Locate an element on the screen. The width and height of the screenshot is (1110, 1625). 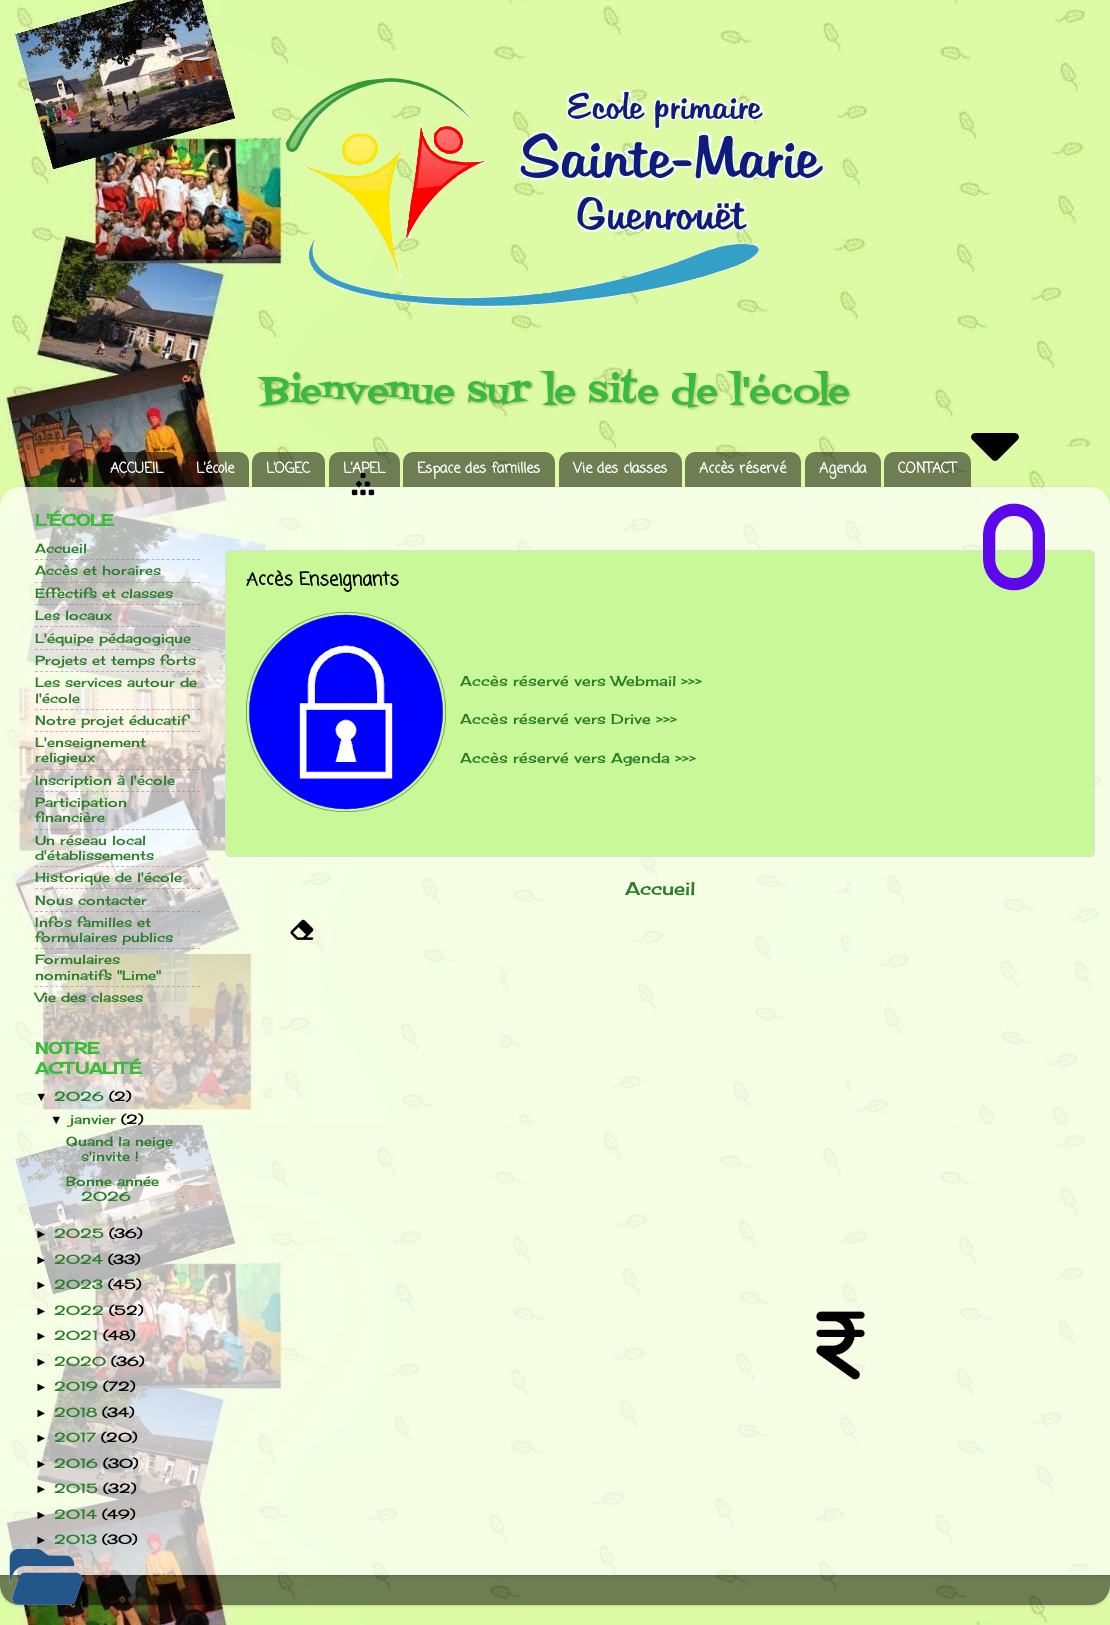
indicates zero items or empty count is located at coordinates (1014, 547).